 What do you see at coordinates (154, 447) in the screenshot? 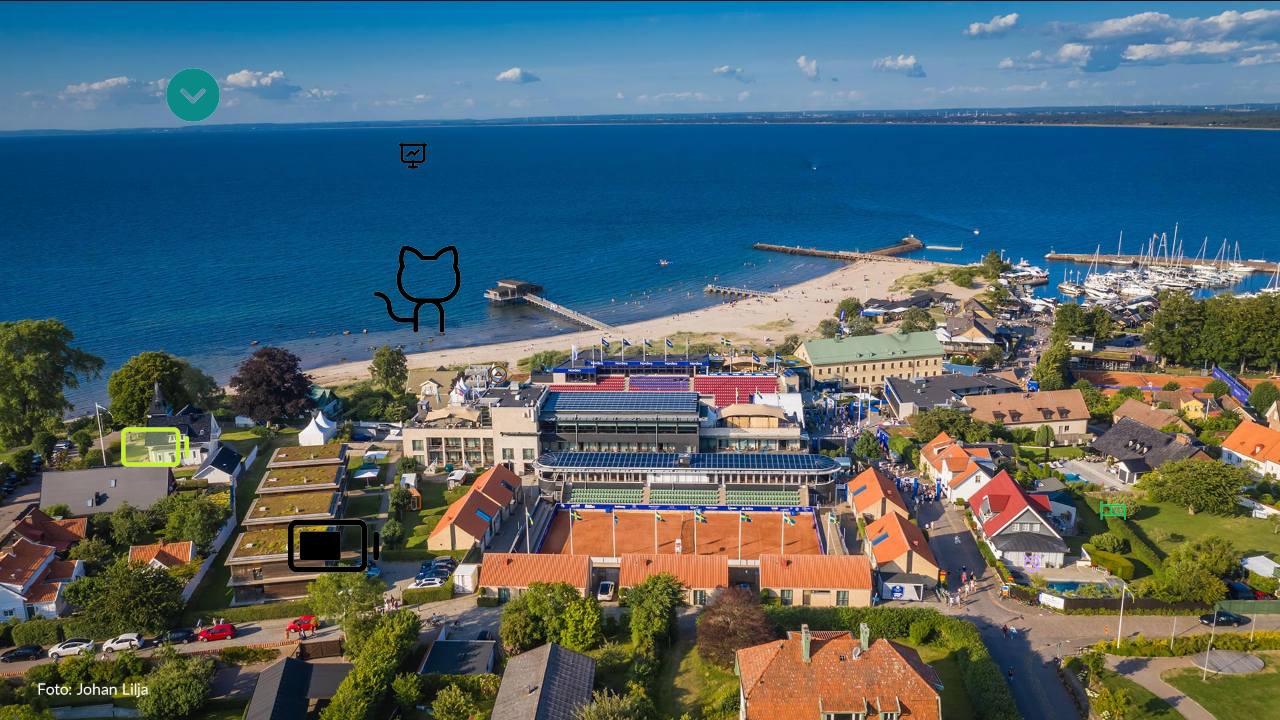
I see `indicates battery is empty or depleted` at bounding box center [154, 447].